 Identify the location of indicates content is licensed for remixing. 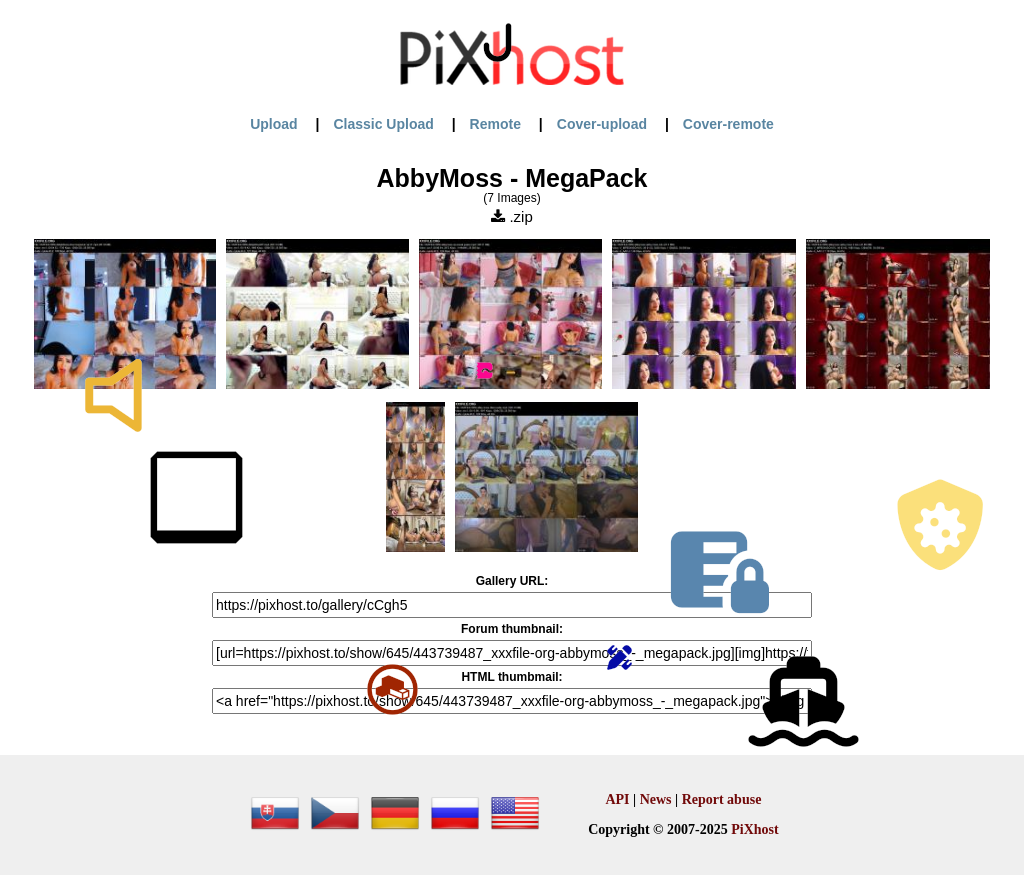
(392, 689).